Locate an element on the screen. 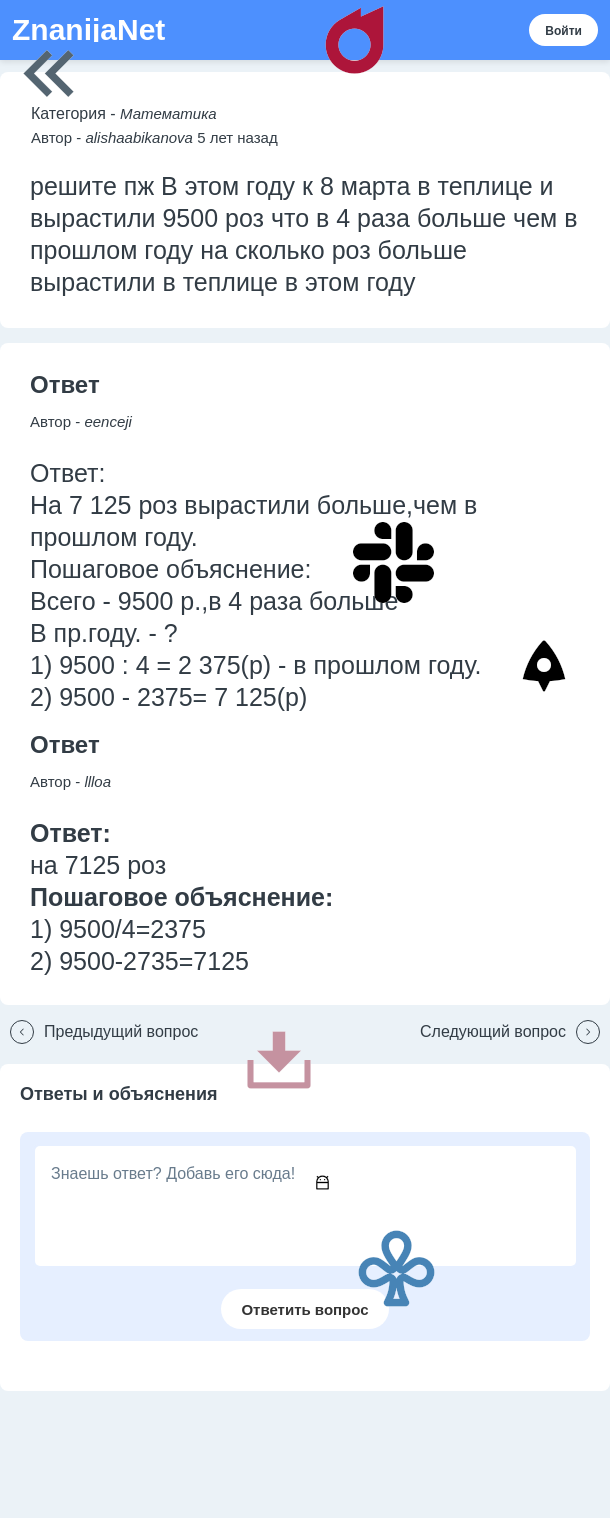 This screenshot has height=1518, width=610. meteor or comet indicator for weather events is located at coordinates (354, 41).